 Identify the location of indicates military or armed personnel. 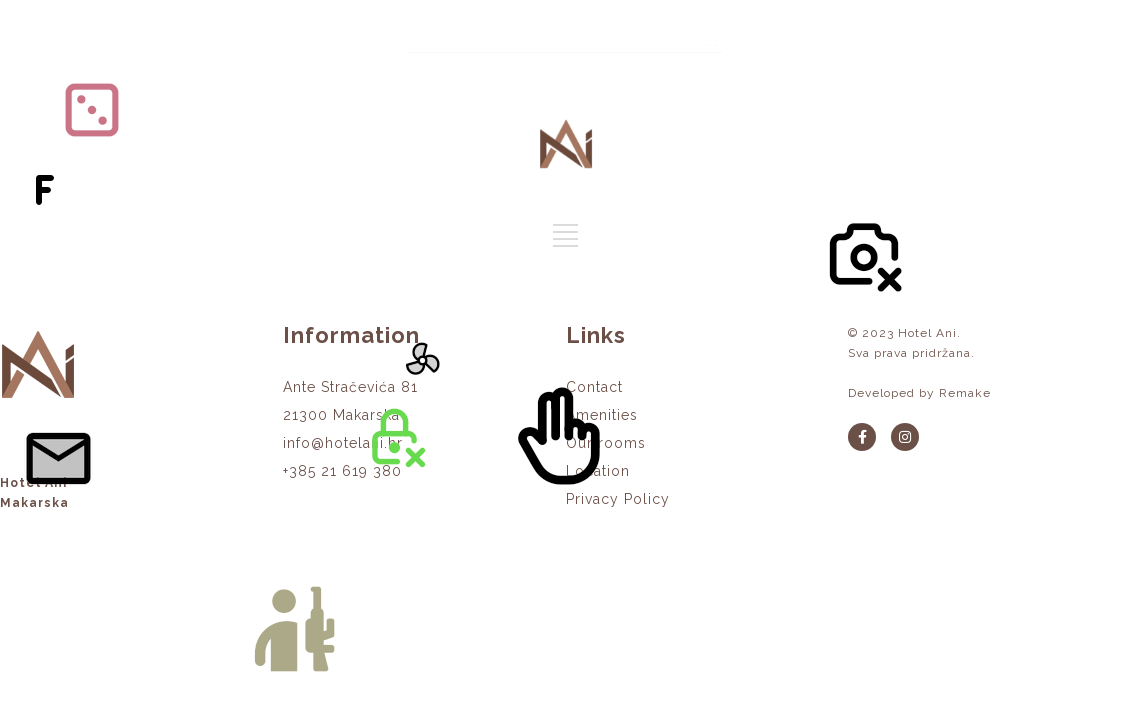
(292, 629).